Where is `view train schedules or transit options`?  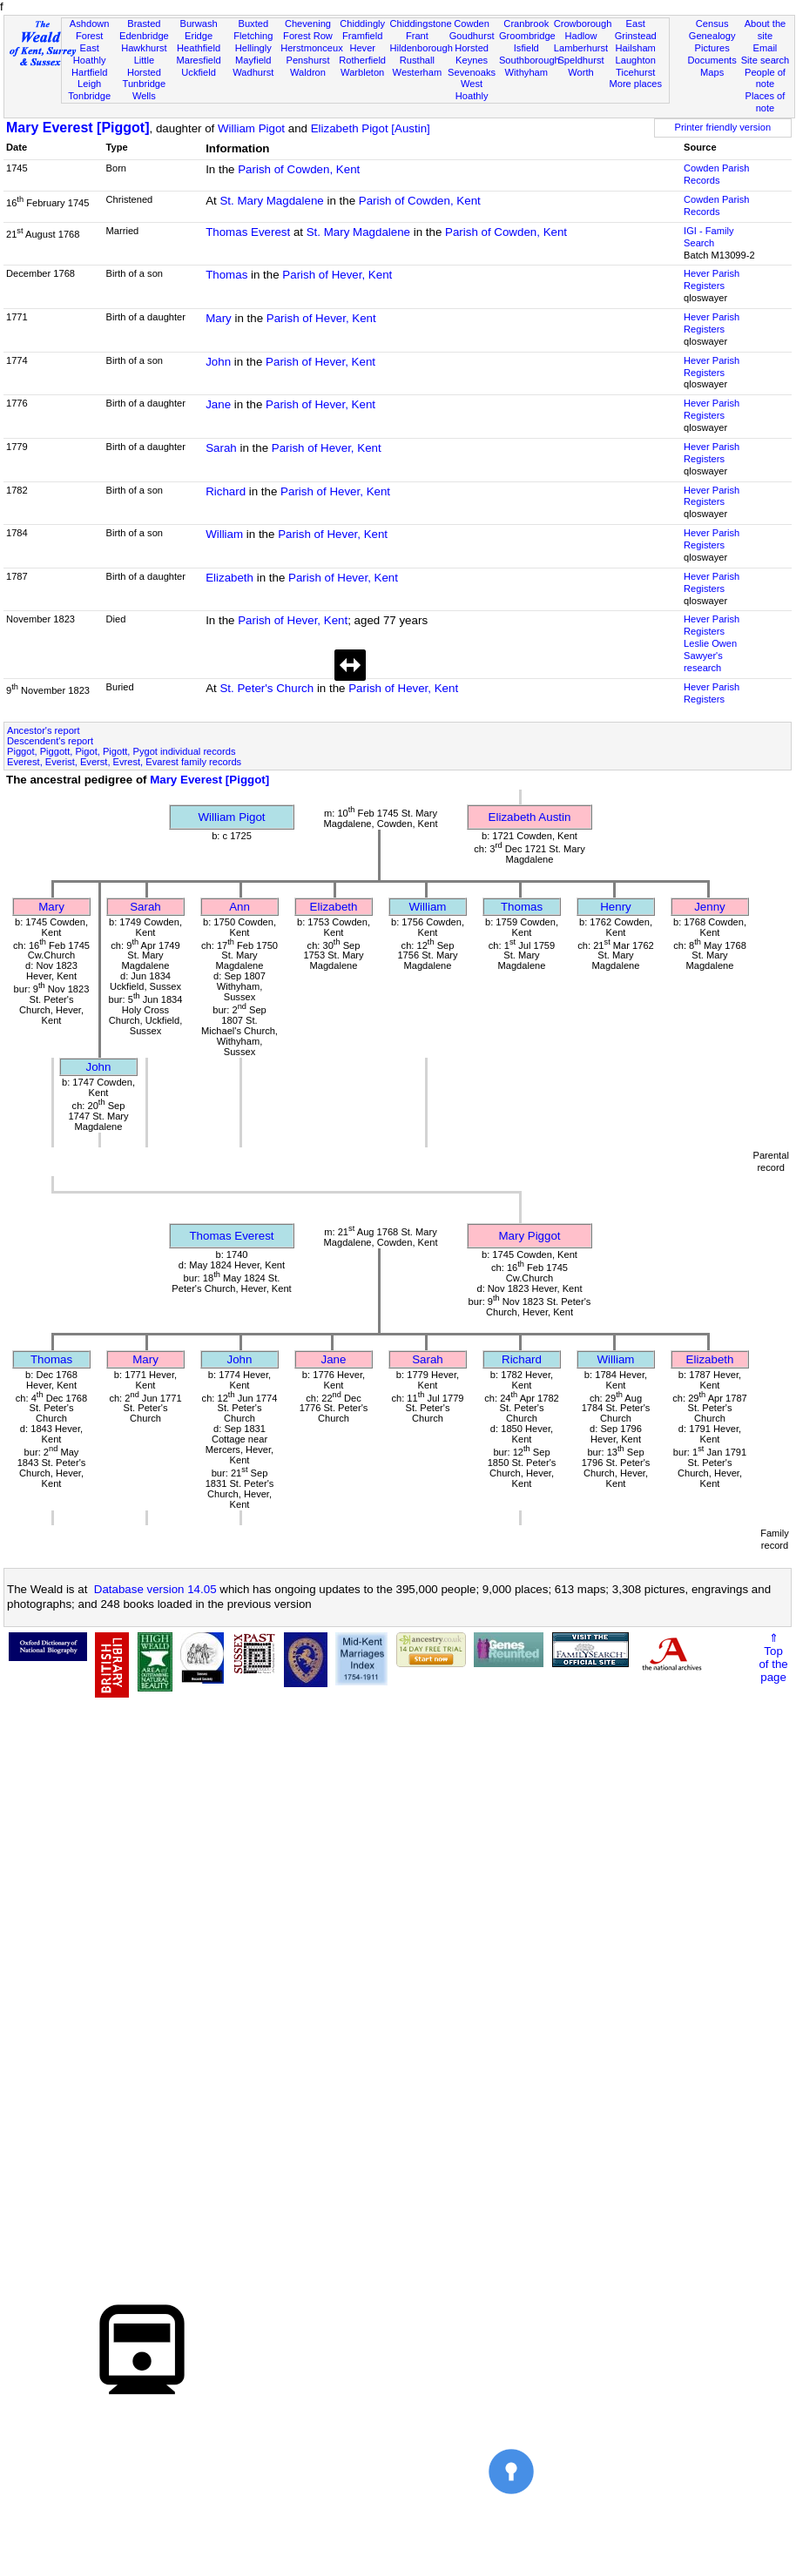 view train schedules or transit options is located at coordinates (142, 2347).